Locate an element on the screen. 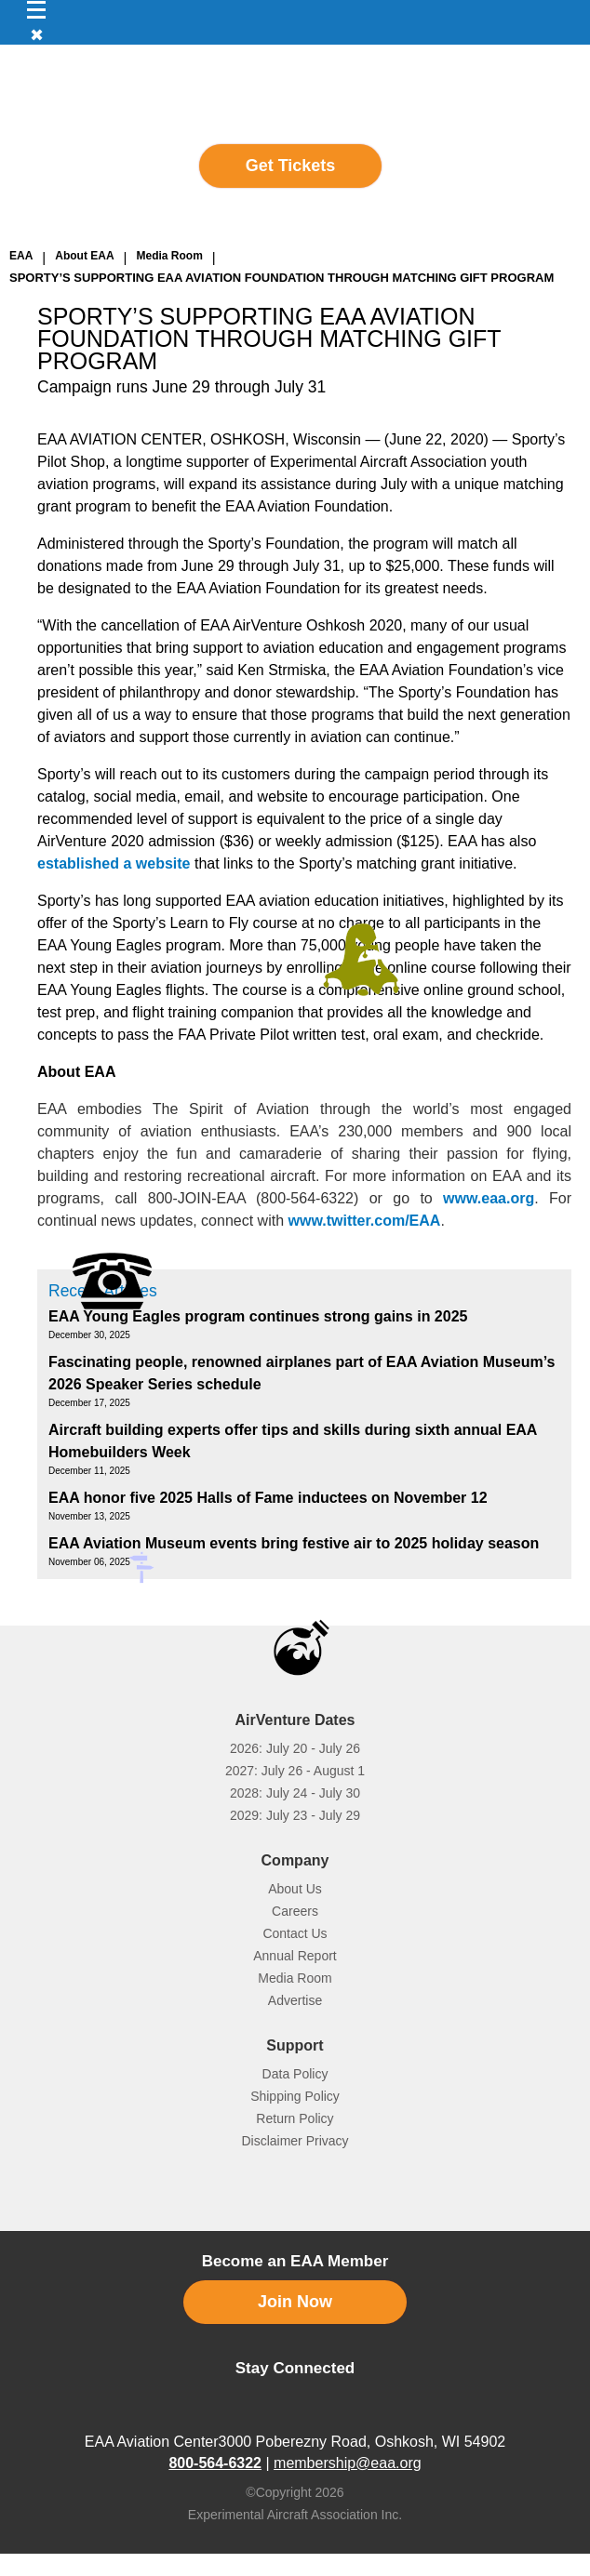 The image size is (590, 2576). slime enemy or creature in a game interface is located at coordinates (361, 960).